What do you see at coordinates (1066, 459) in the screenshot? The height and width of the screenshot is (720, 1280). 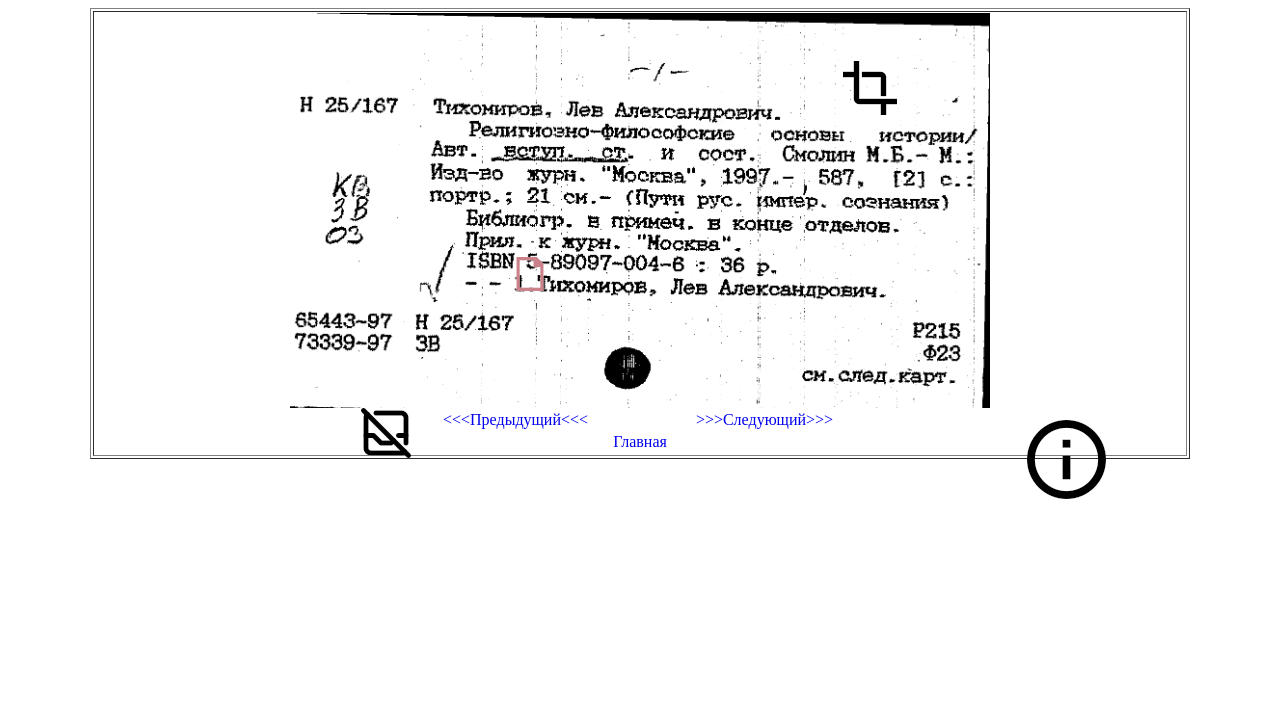 I see `view more information or details` at bounding box center [1066, 459].